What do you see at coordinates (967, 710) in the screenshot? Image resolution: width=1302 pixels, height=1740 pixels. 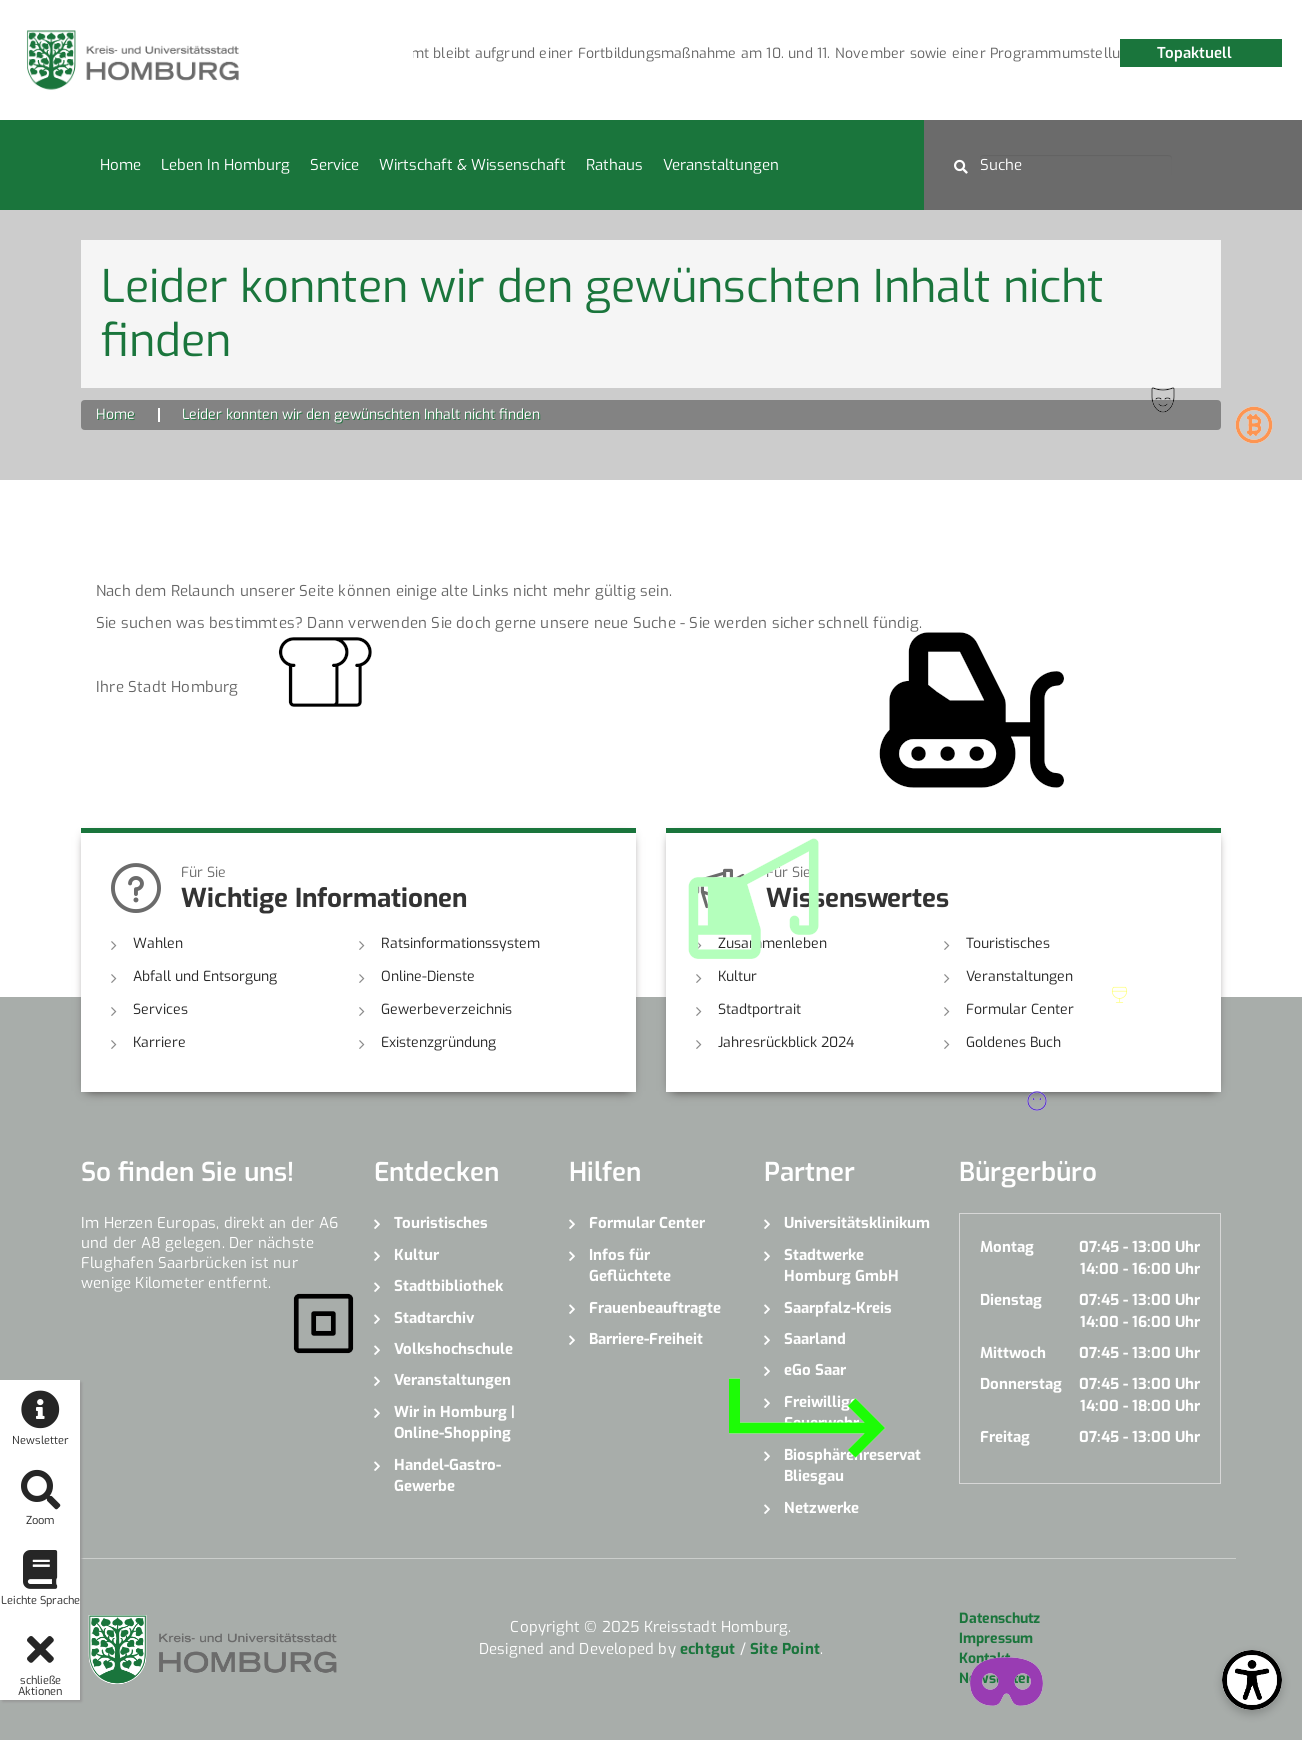 I see `indicates snow removal services active` at bounding box center [967, 710].